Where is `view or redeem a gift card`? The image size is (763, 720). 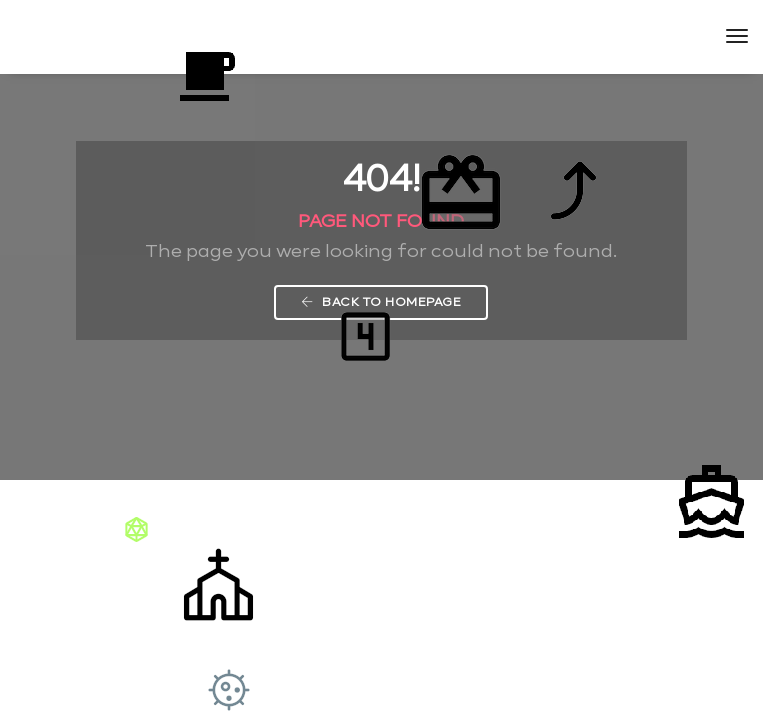 view or redeem a gift card is located at coordinates (461, 194).